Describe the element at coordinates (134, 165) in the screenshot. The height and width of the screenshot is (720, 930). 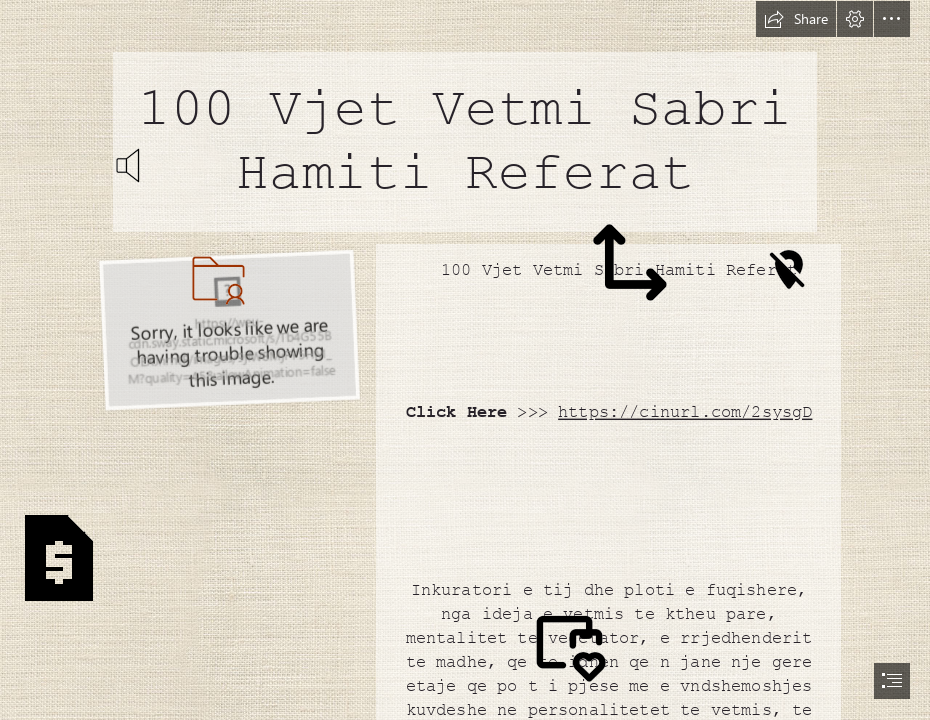
I see `speaker with no audio output` at that location.